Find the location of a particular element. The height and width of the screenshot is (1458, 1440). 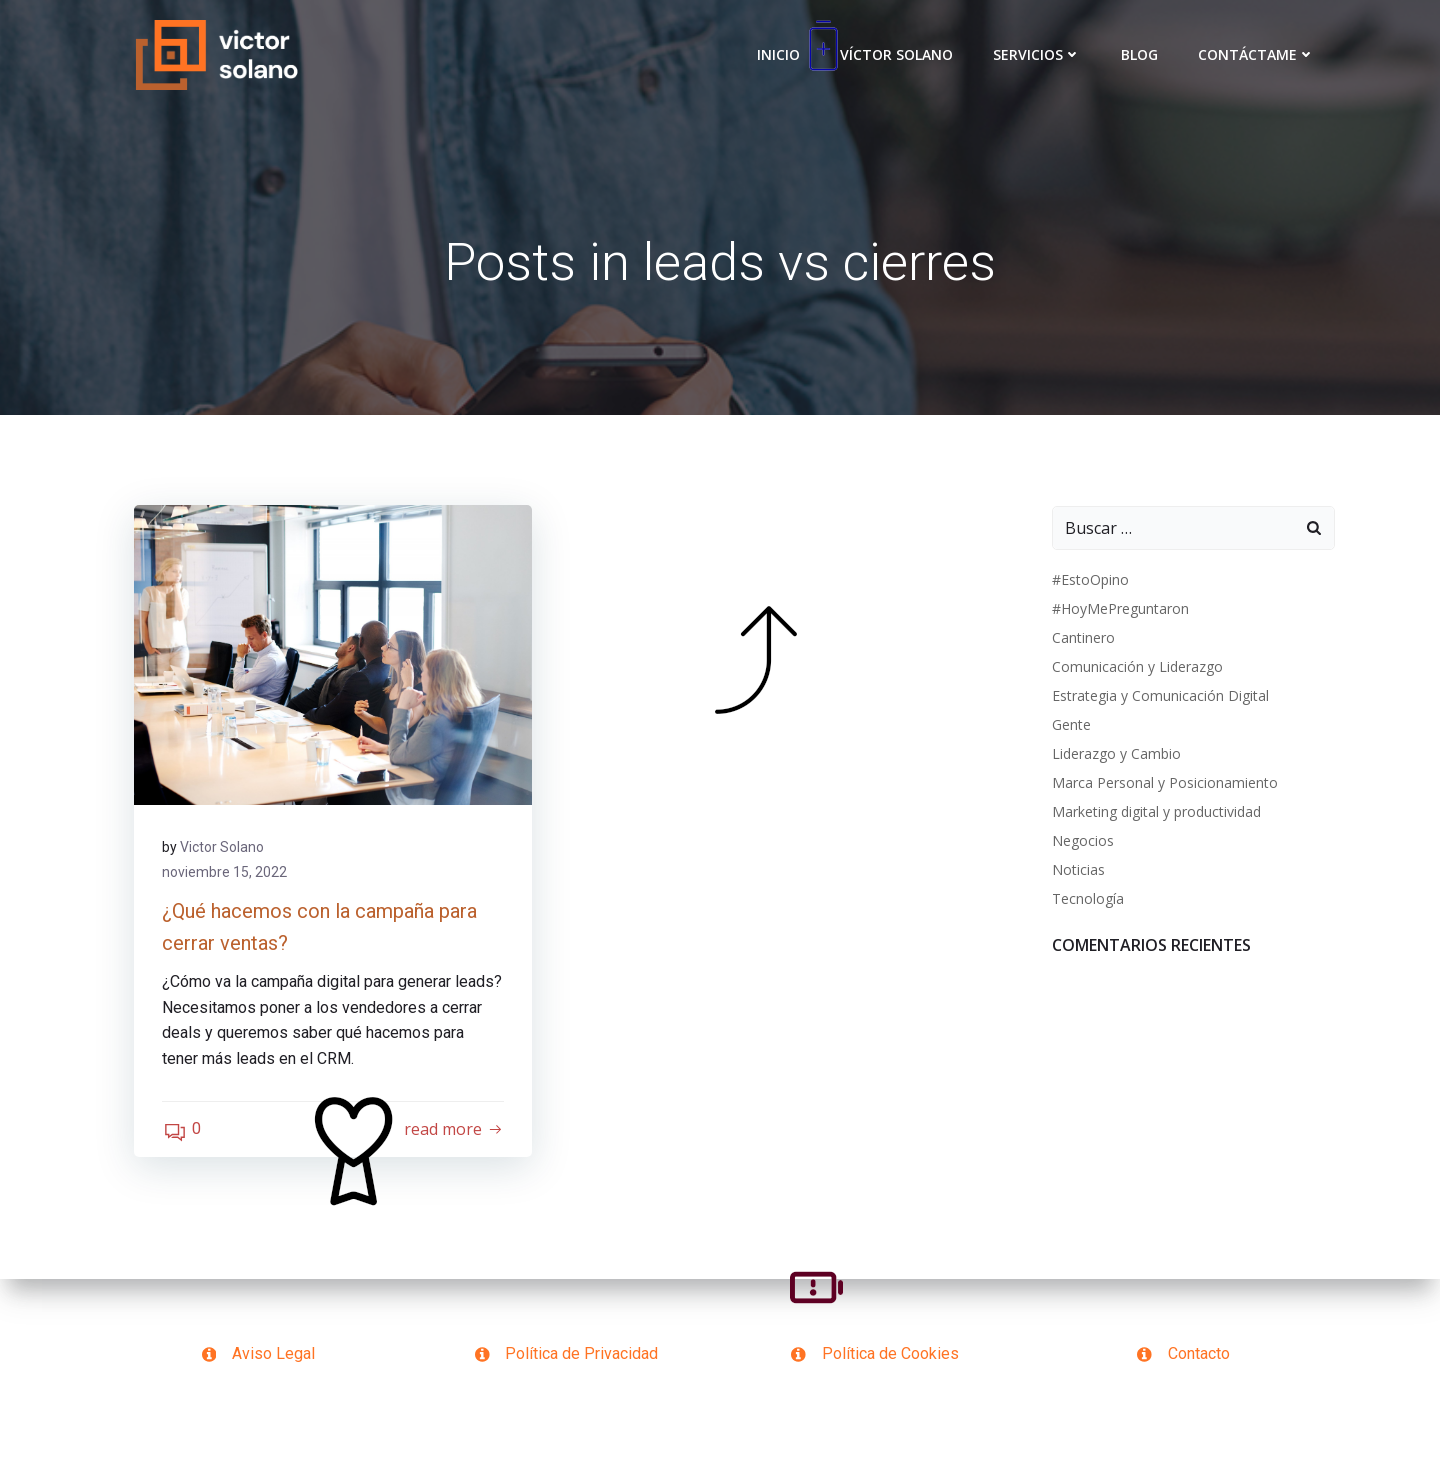

view sponsor tiers and levels is located at coordinates (353, 1150).